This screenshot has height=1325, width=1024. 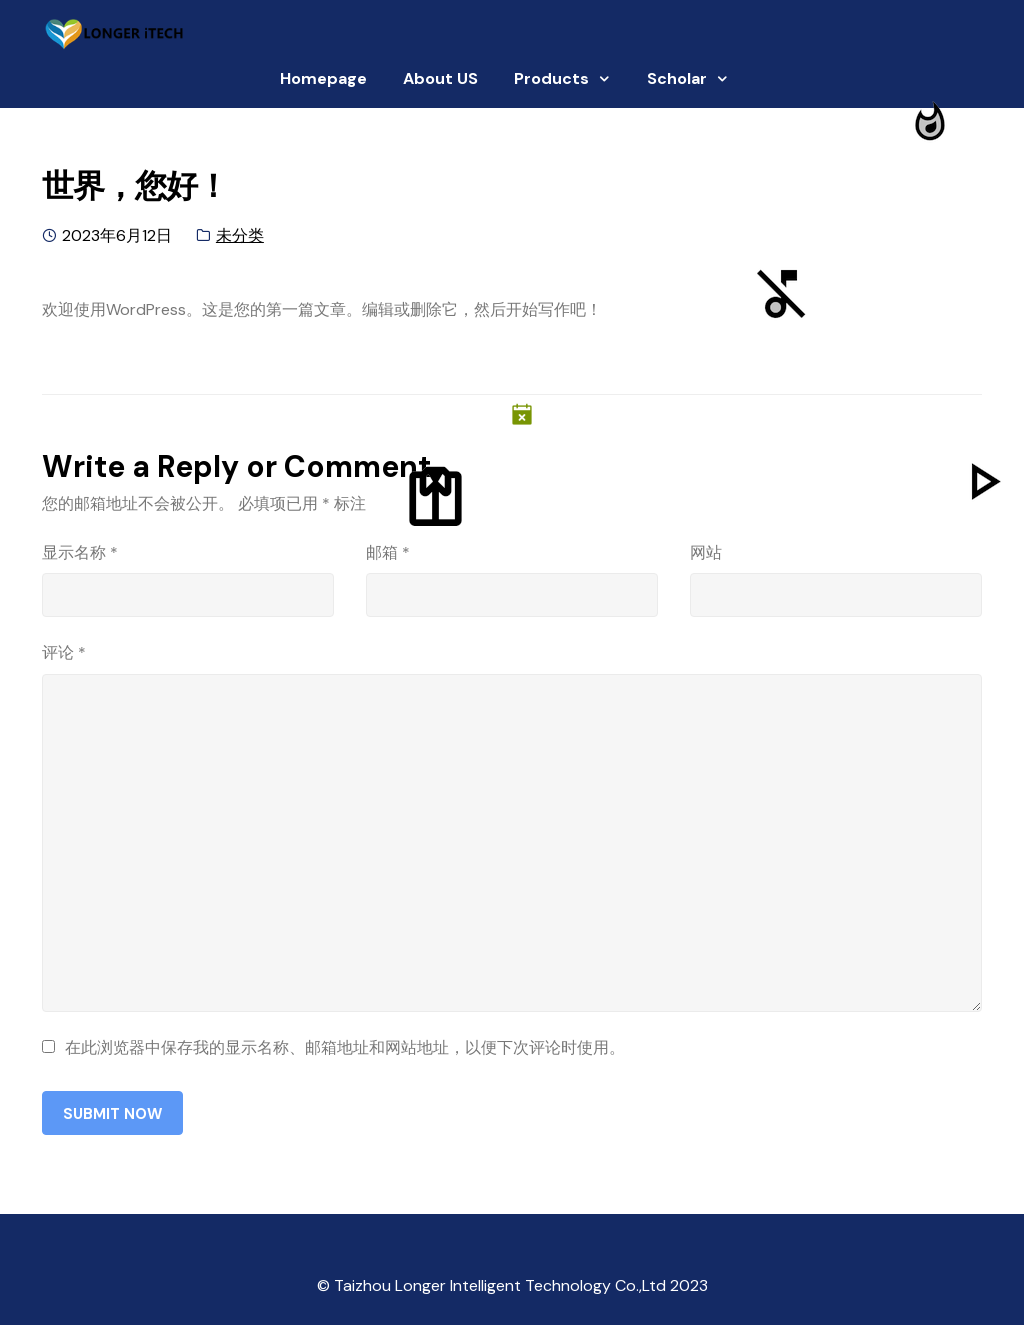 I want to click on mute or disable music playback, so click(x=781, y=294).